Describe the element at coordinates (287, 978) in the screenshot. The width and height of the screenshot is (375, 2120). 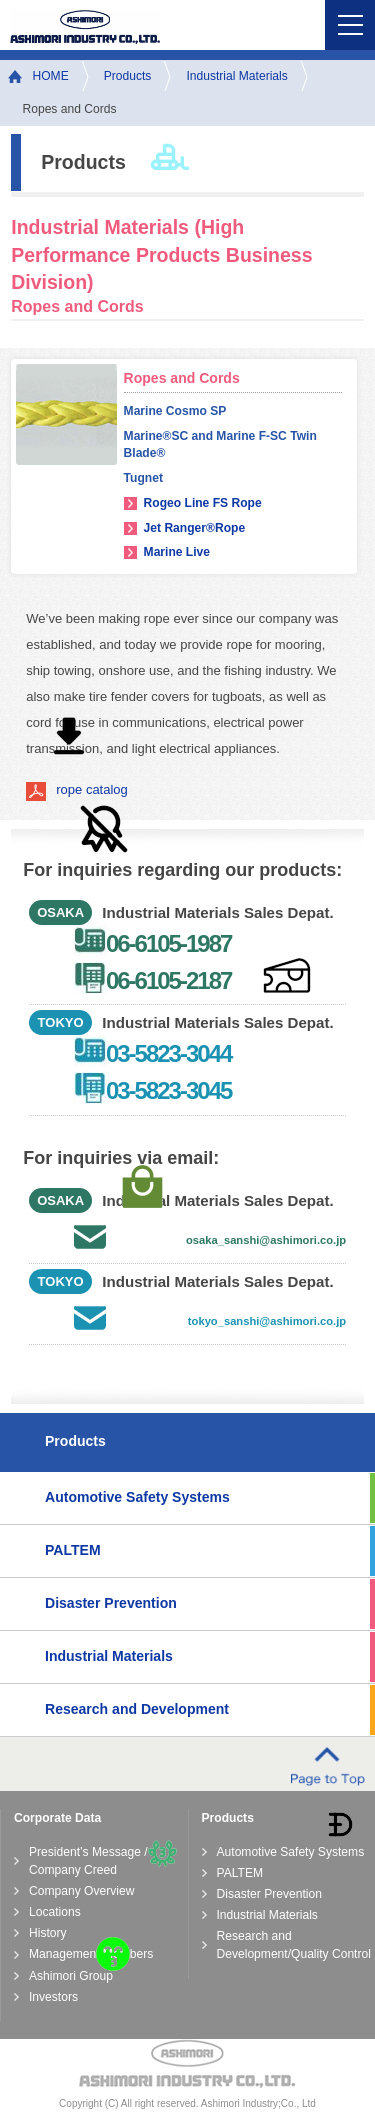
I see `indicates dairy or cheese-related content` at that location.